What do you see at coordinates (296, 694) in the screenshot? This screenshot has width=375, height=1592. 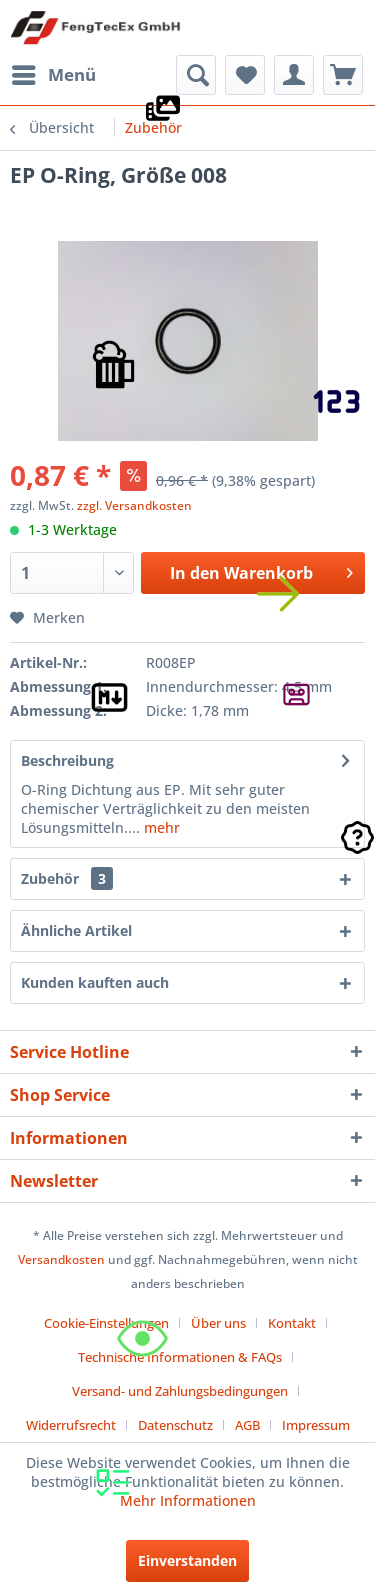 I see `access audio recordings or voice memos` at bounding box center [296, 694].